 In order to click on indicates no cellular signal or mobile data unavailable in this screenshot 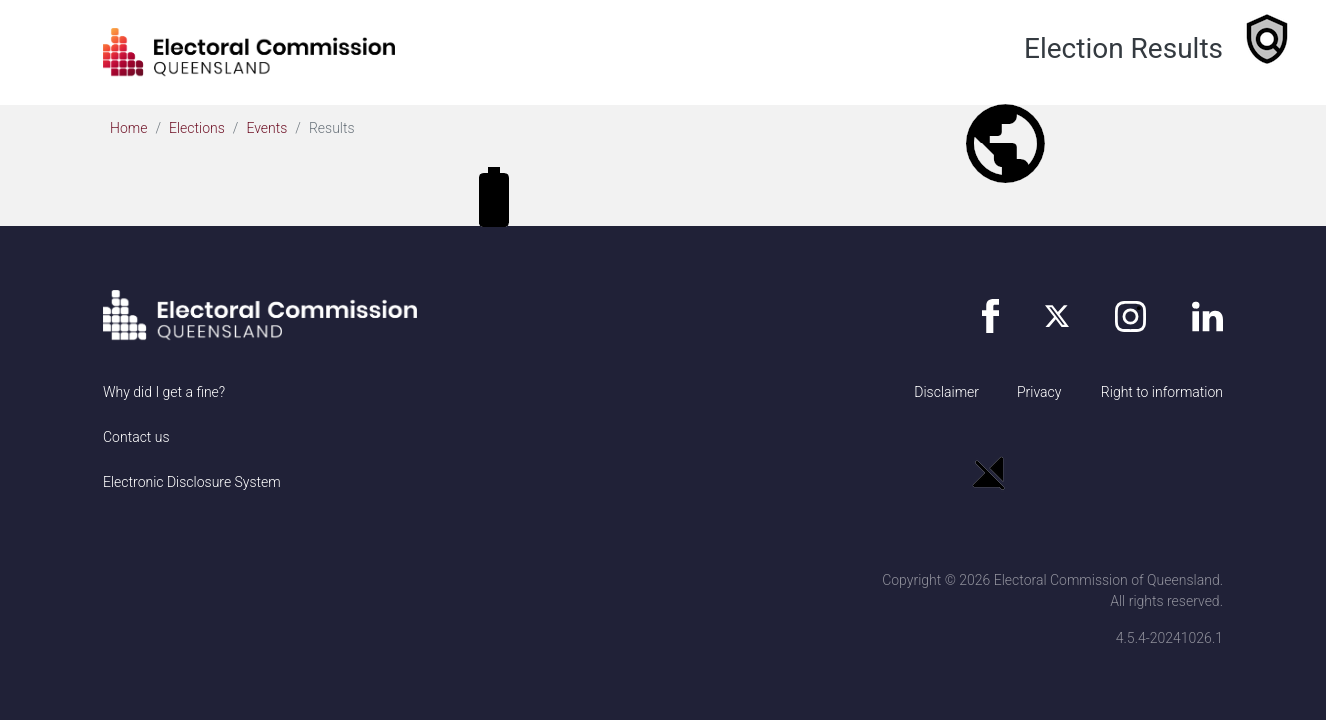, I will do `click(988, 472)`.